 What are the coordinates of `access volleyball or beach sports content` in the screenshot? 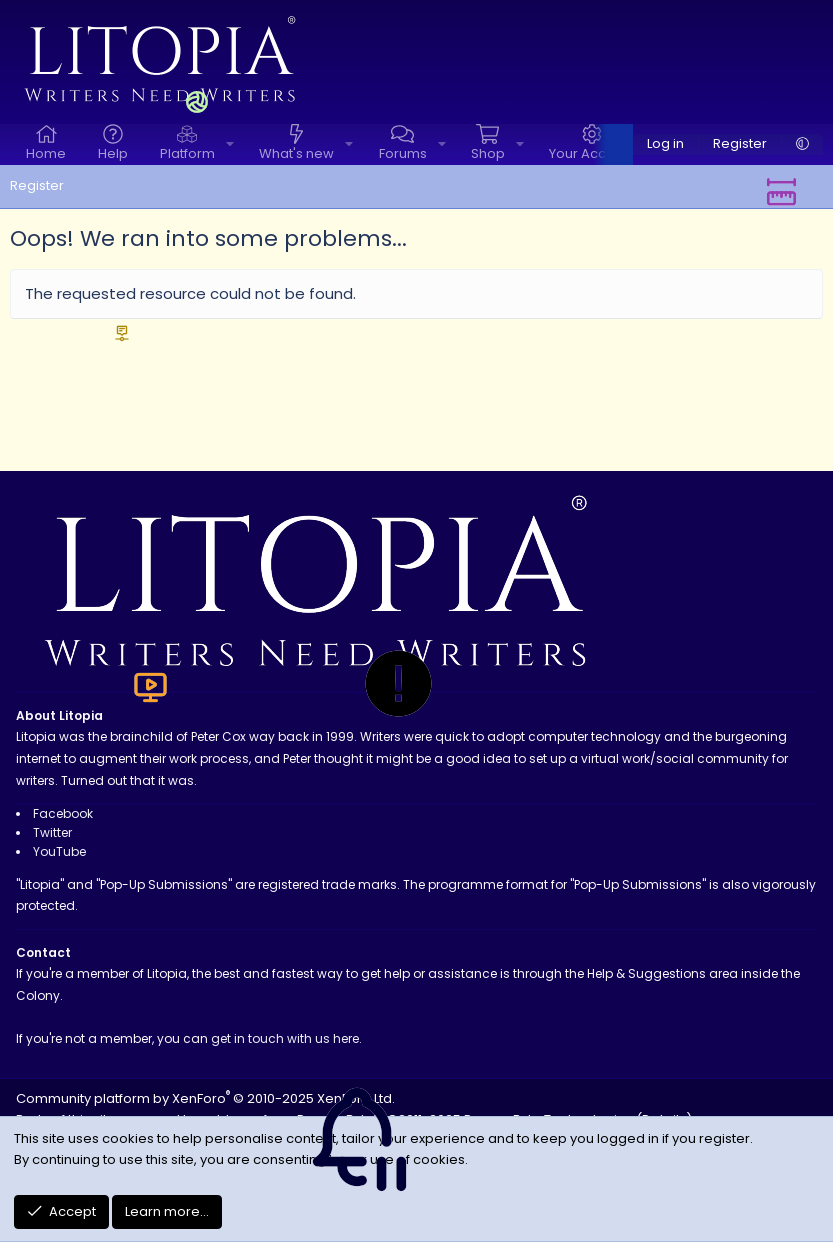 It's located at (197, 102).